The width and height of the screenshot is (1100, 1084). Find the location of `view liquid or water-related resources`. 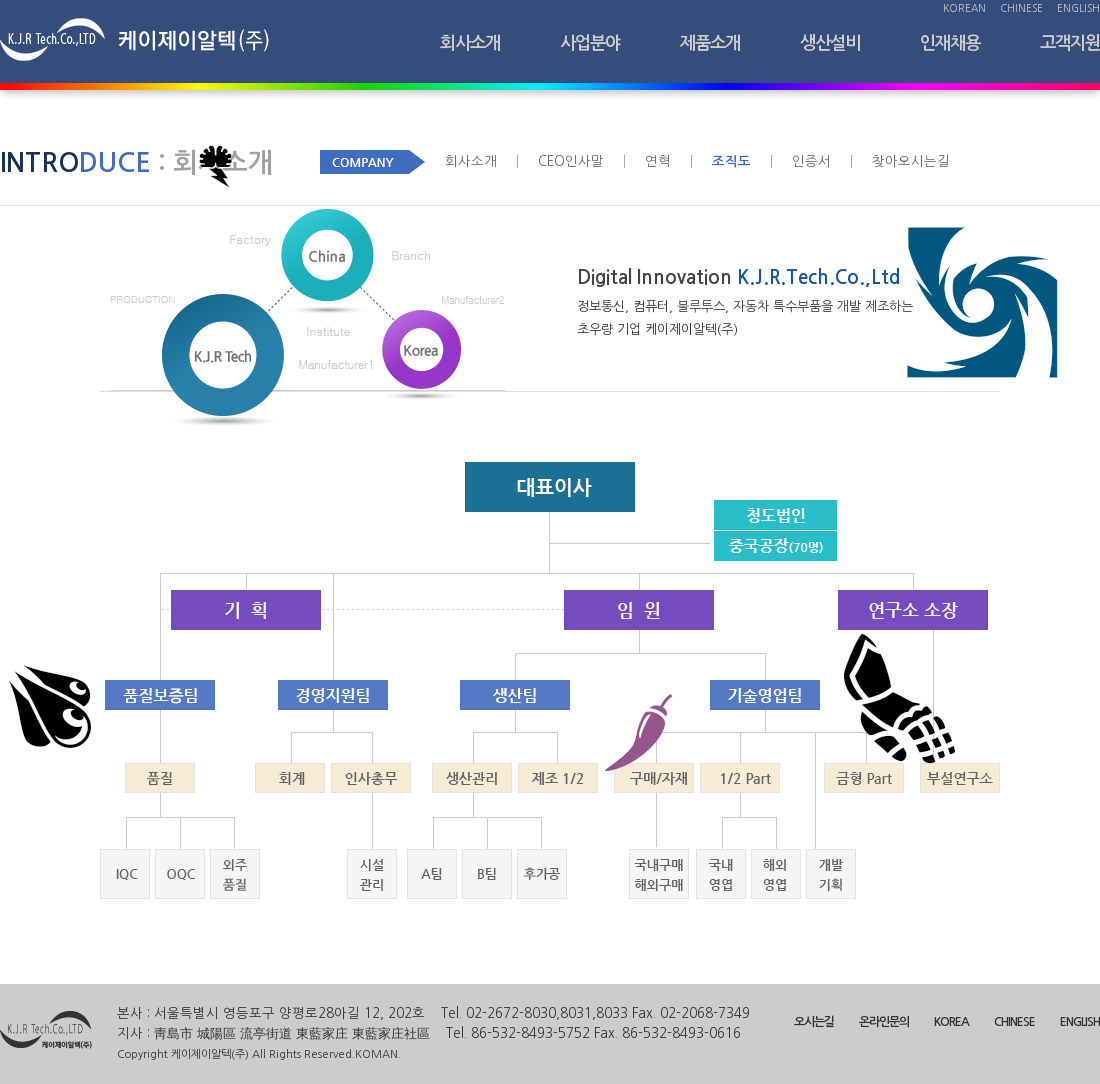

view liquid or water-related resources is located at coordinates (49, 705).